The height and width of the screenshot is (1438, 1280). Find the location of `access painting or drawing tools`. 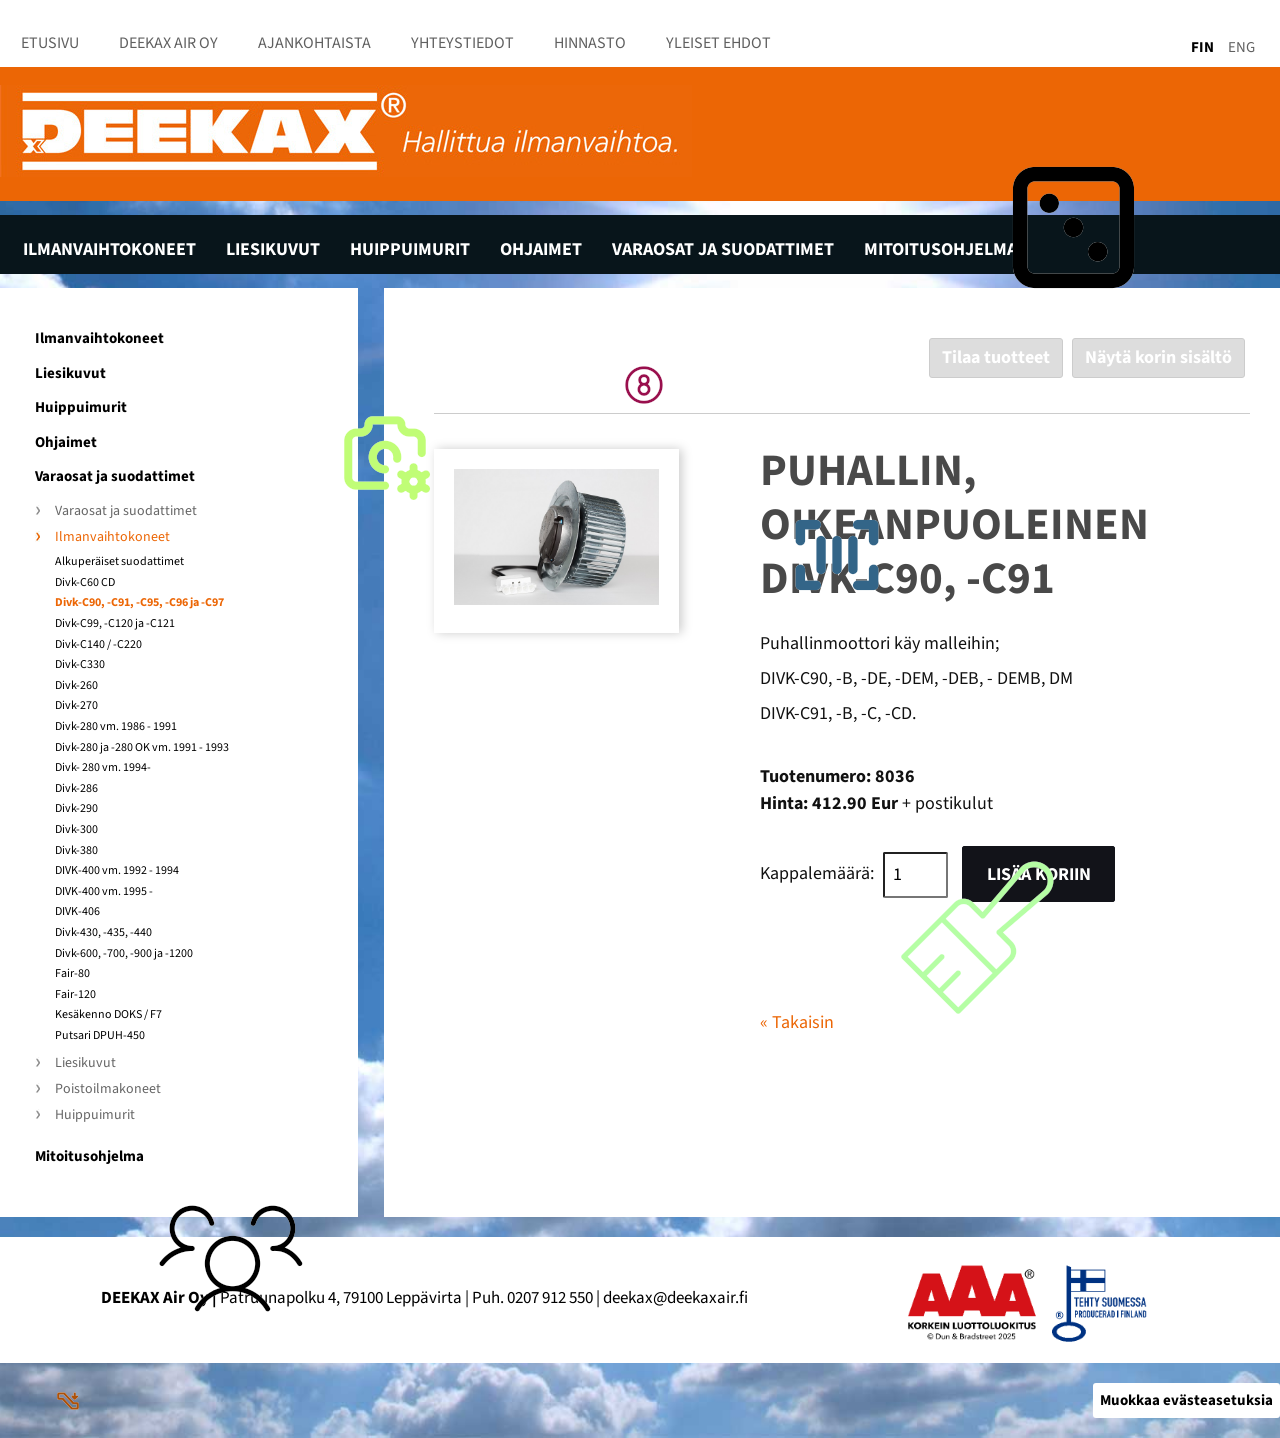

access painting or drawing tools is located at coordinates (980, 935).